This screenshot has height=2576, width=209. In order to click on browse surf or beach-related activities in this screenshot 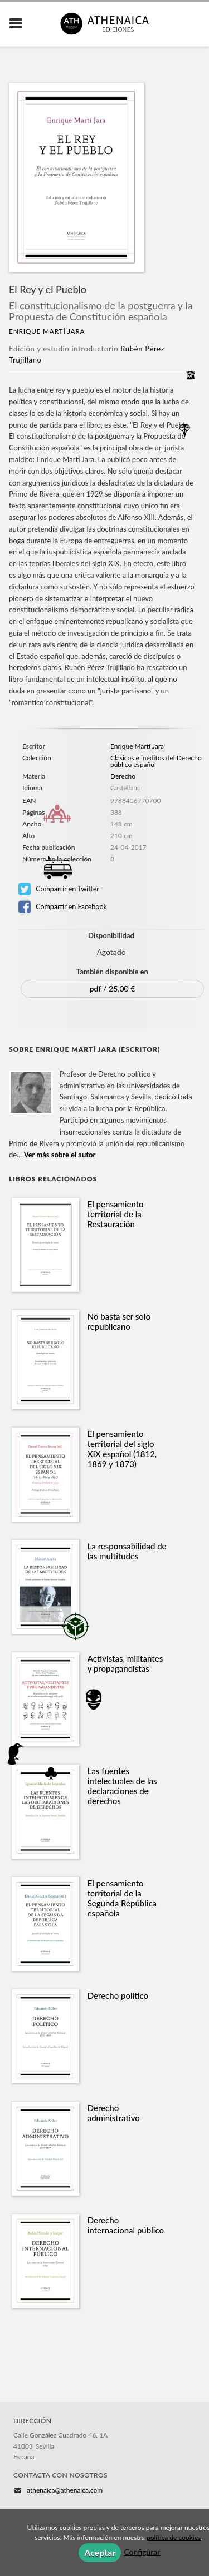, I will do `click(58, 866)`.